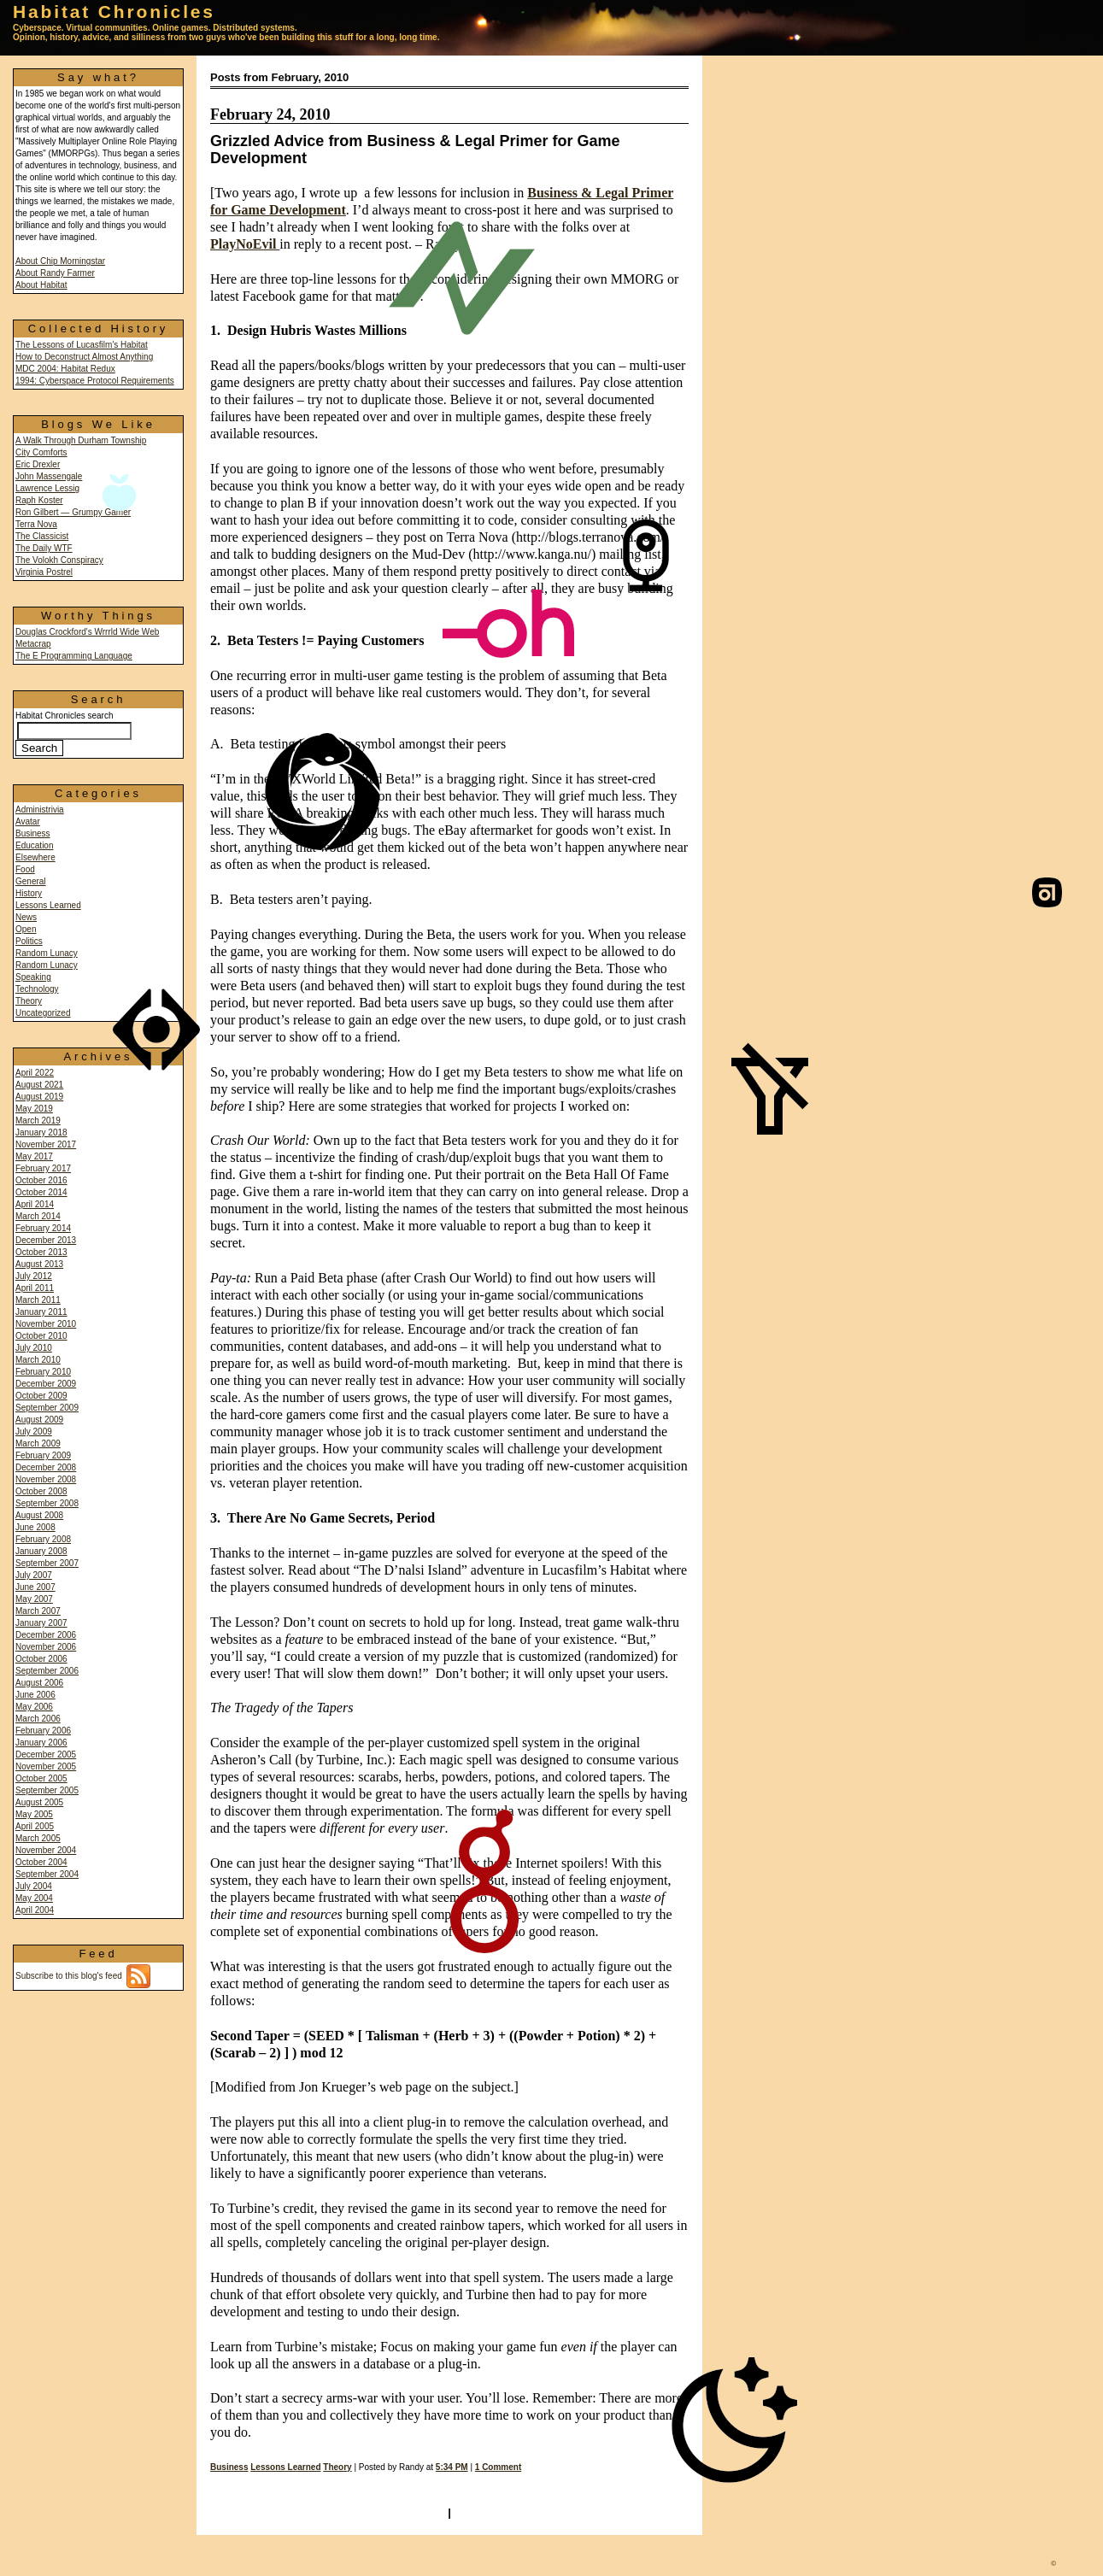 The width and height of the screenshot is (1103, 2576). What do you see at coordinates (646, 555) in the screenshot?
I see `access webcam settings` at bounding box center [646, 555].